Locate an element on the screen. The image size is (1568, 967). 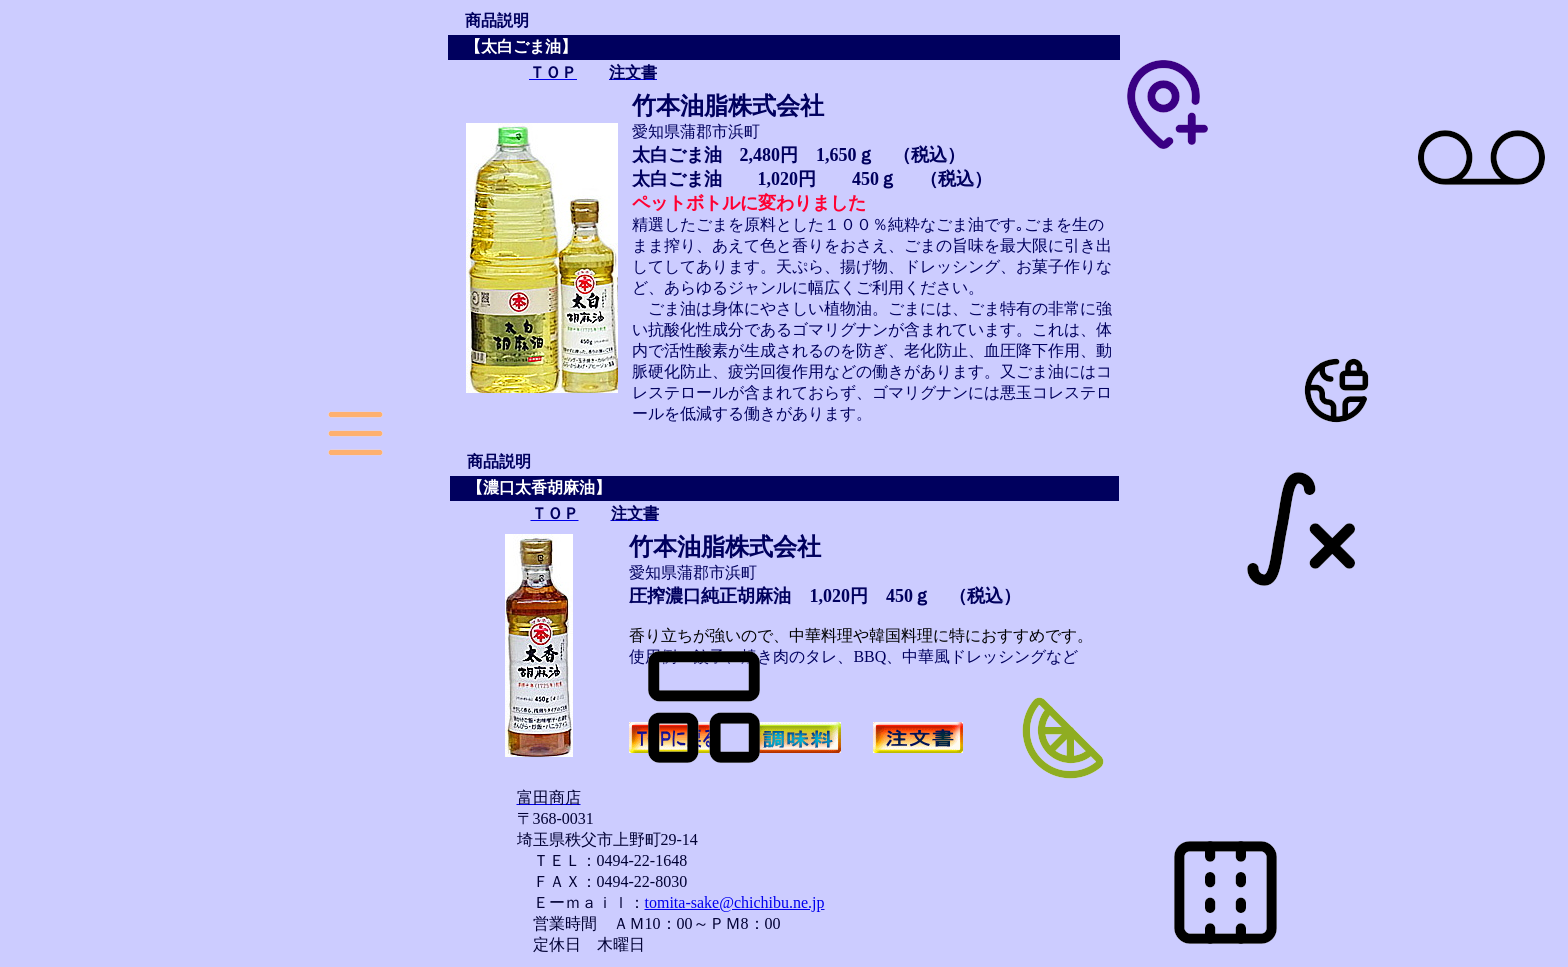
indicates citrus or fruit-related content is located at coordinates (1063, 738).